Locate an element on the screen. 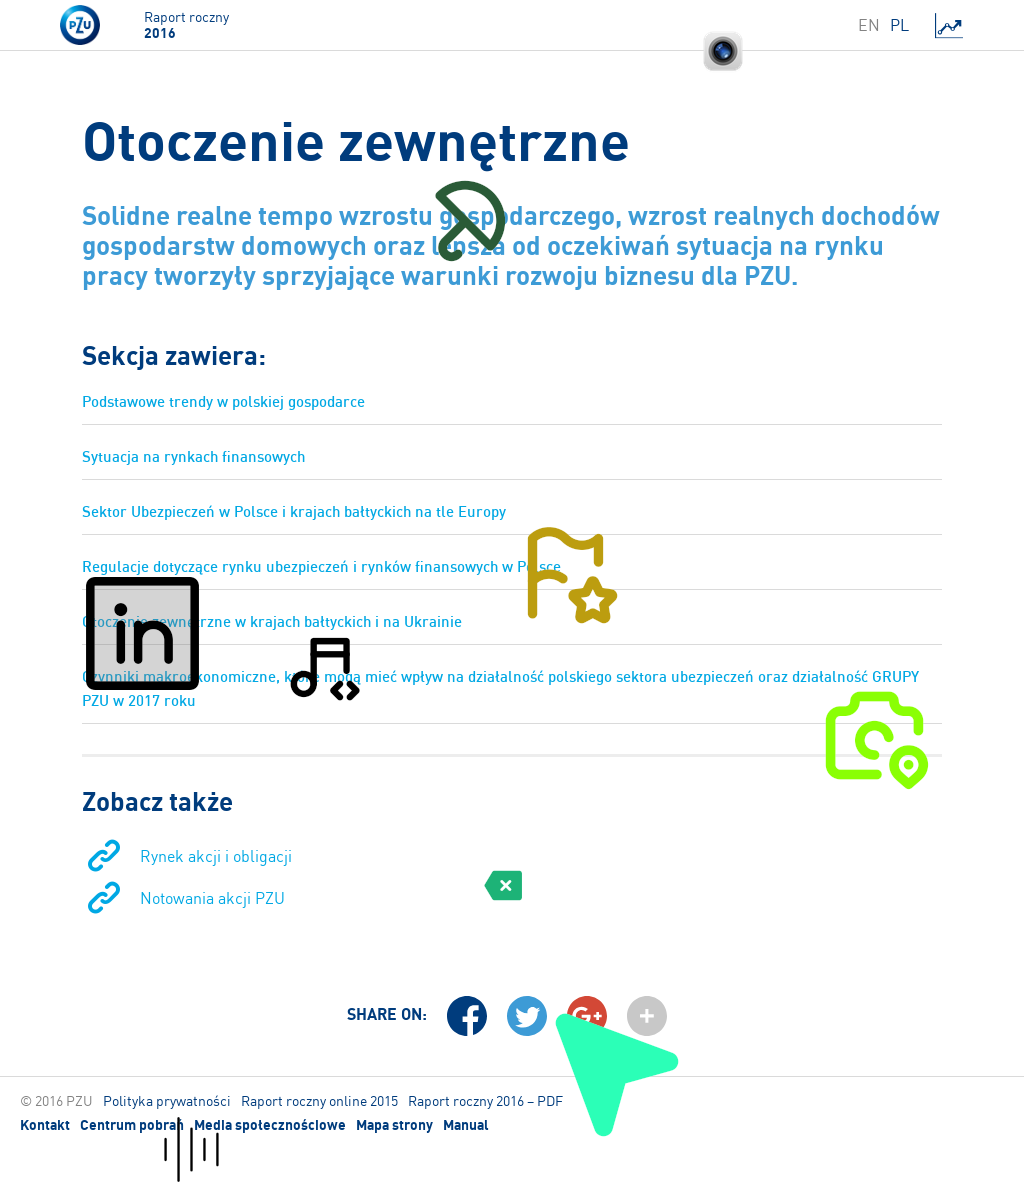  delete the previous character is located at coordinates (504, 885).